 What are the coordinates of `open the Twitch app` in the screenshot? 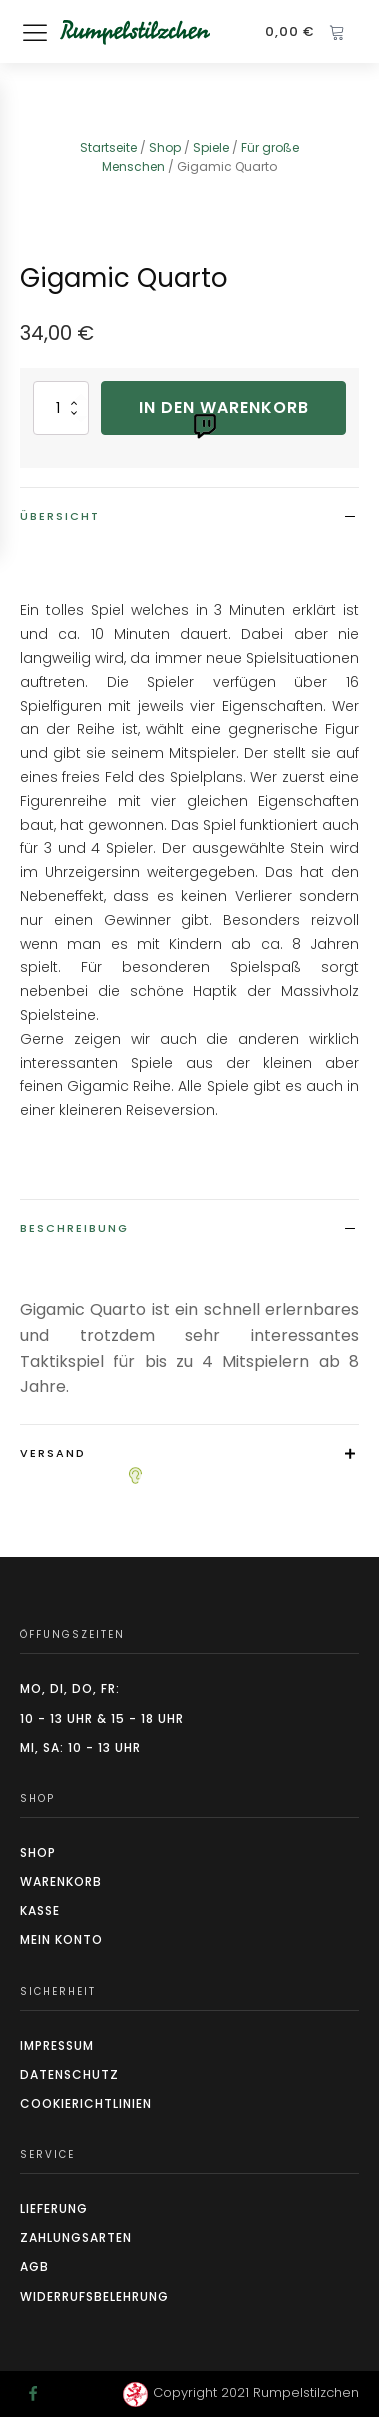 It's located at (205, 425).